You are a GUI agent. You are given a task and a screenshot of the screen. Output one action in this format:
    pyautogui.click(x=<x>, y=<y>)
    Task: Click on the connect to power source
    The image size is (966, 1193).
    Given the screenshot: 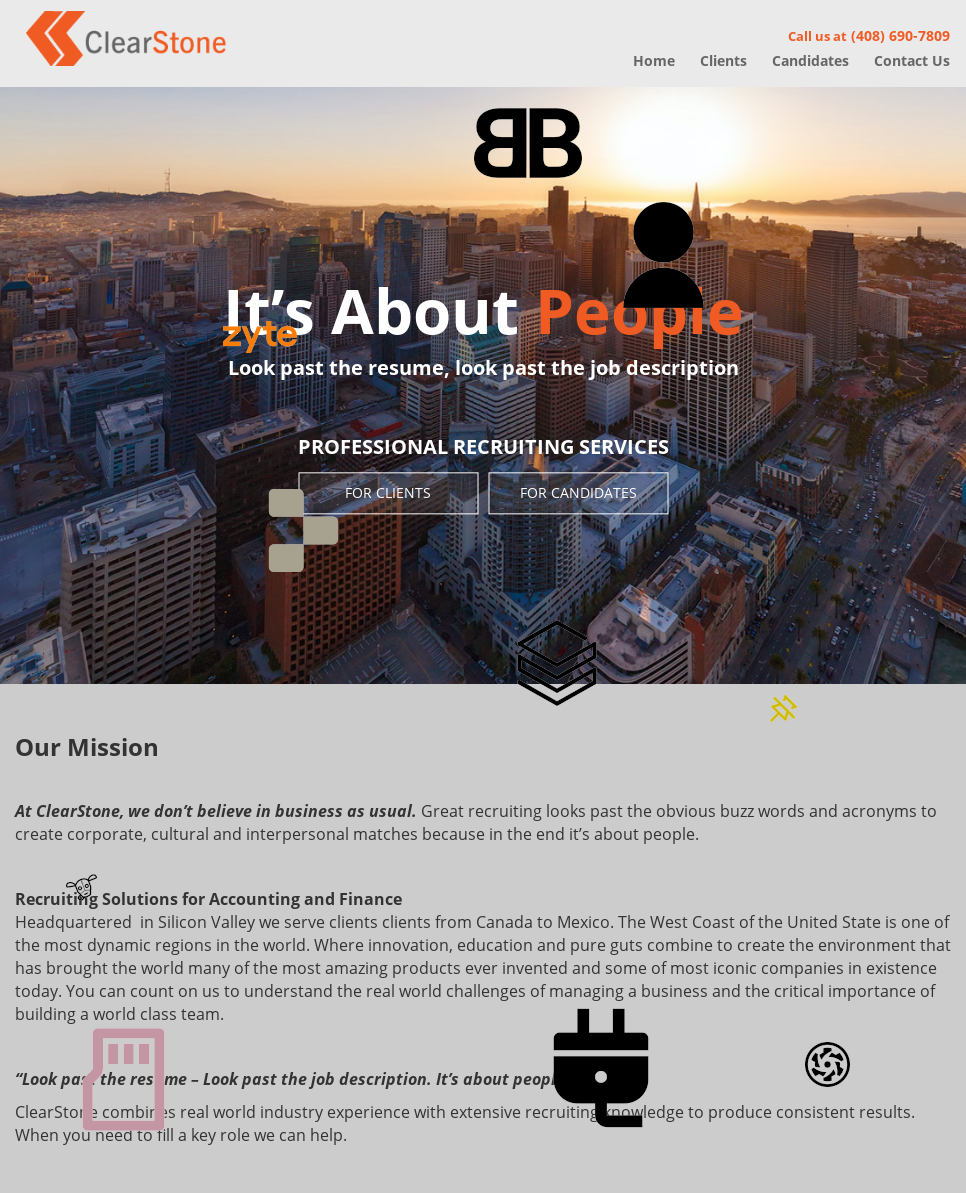 What is the action you would take?
    pyautogui.click(x=601, y=1068)
    